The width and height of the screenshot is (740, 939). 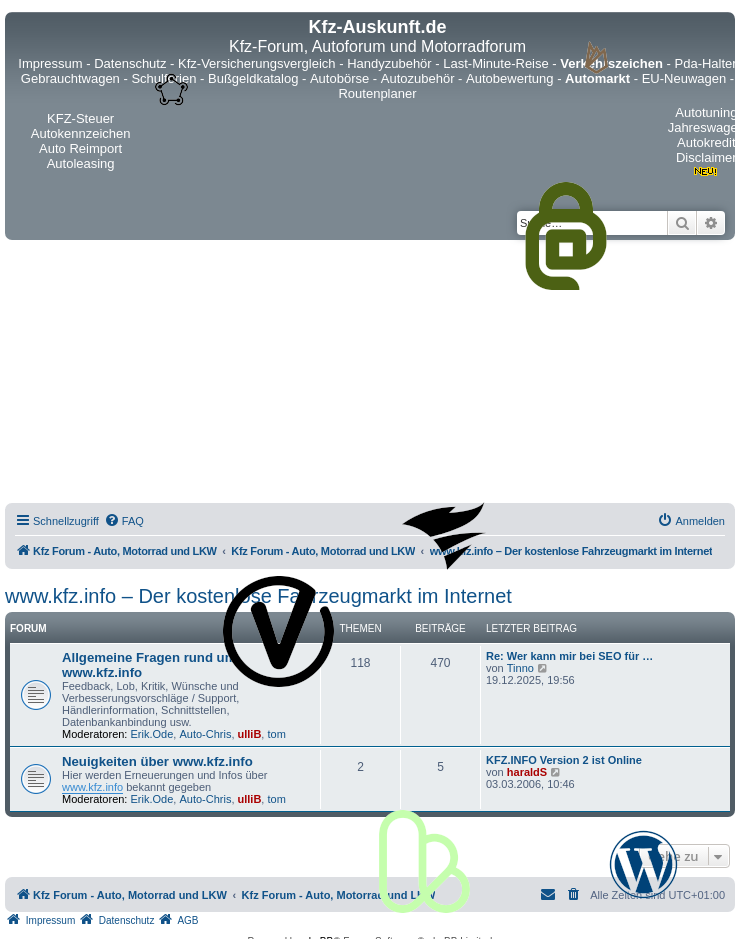 I want to click on semantic versioning (semver) logo, so click(x=278, y=631).